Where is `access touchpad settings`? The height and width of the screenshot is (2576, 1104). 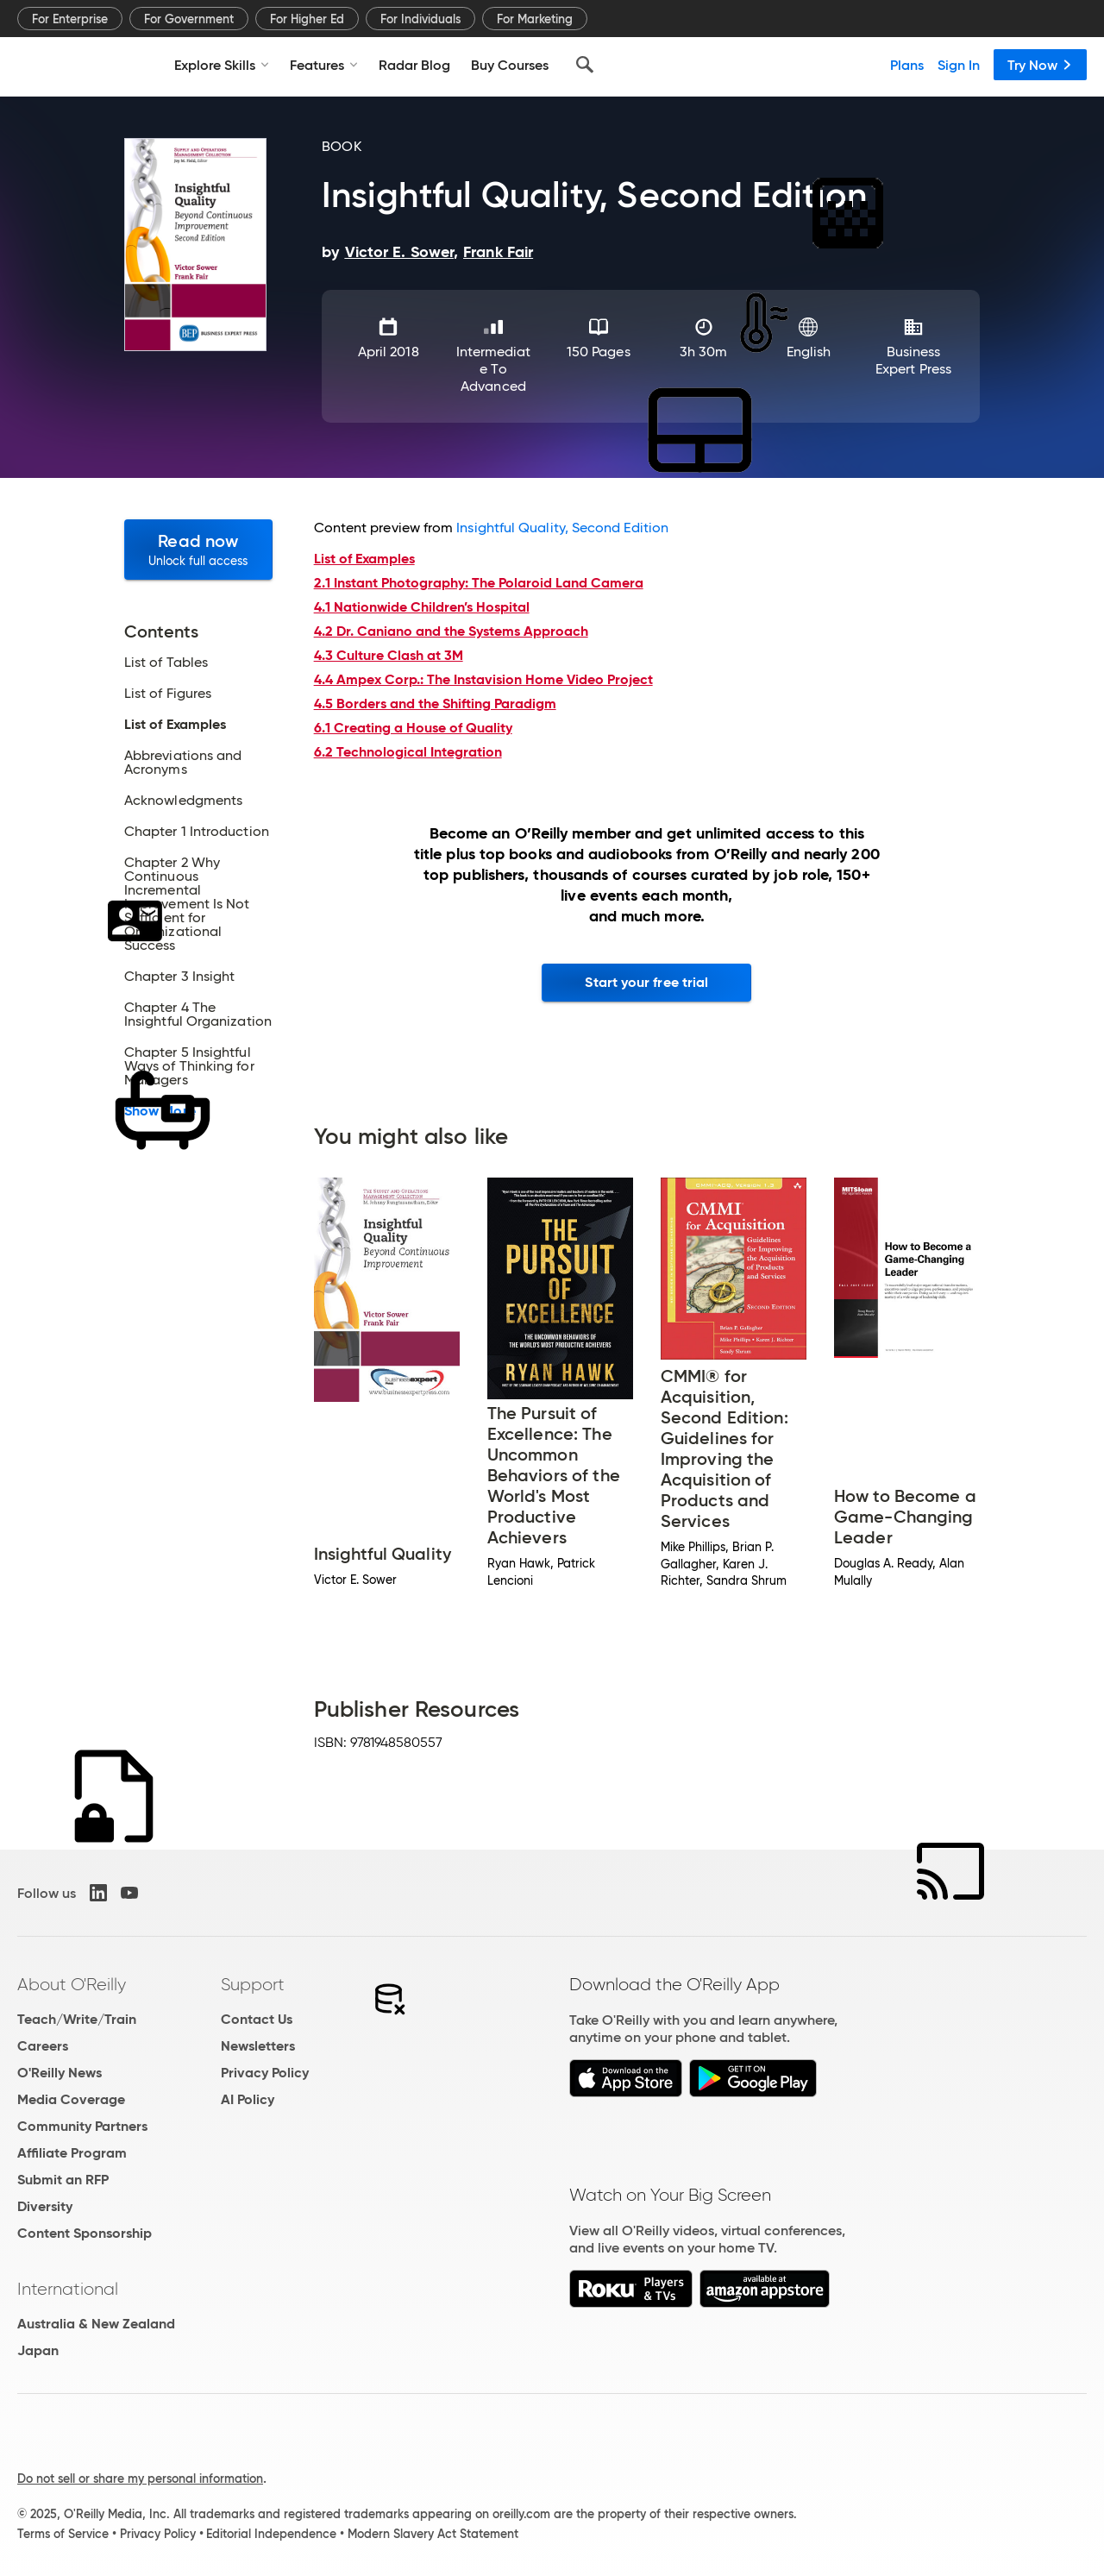 access touchpad settings is located at coordinates (699, 430).